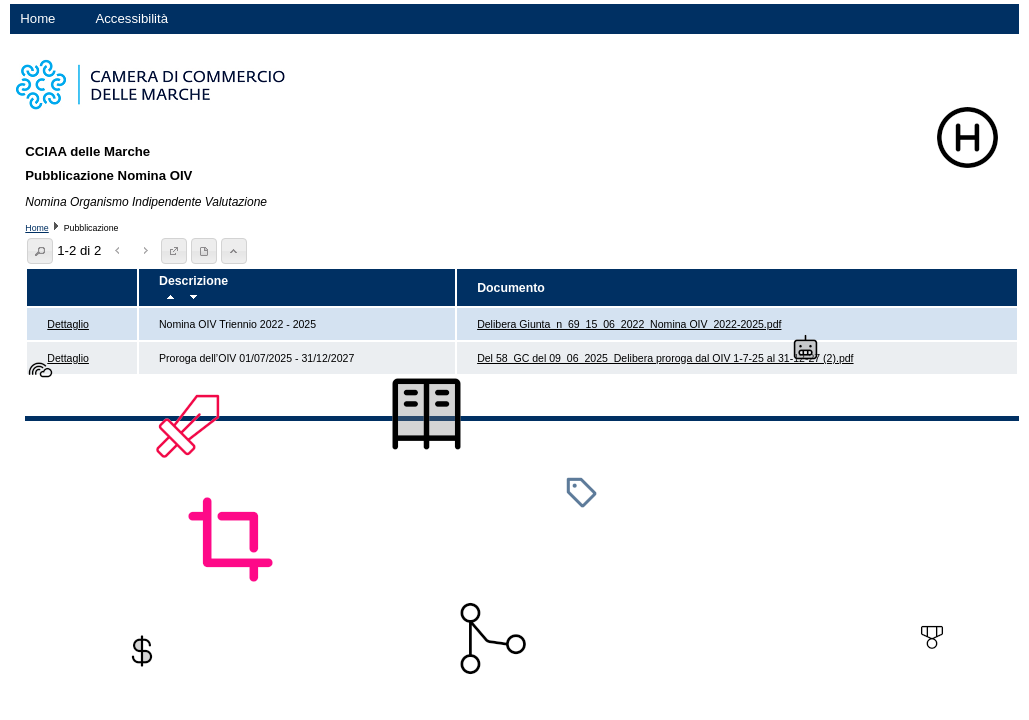 The image size is (1029, 720). I want to click on view weather information, so click(40, 369).